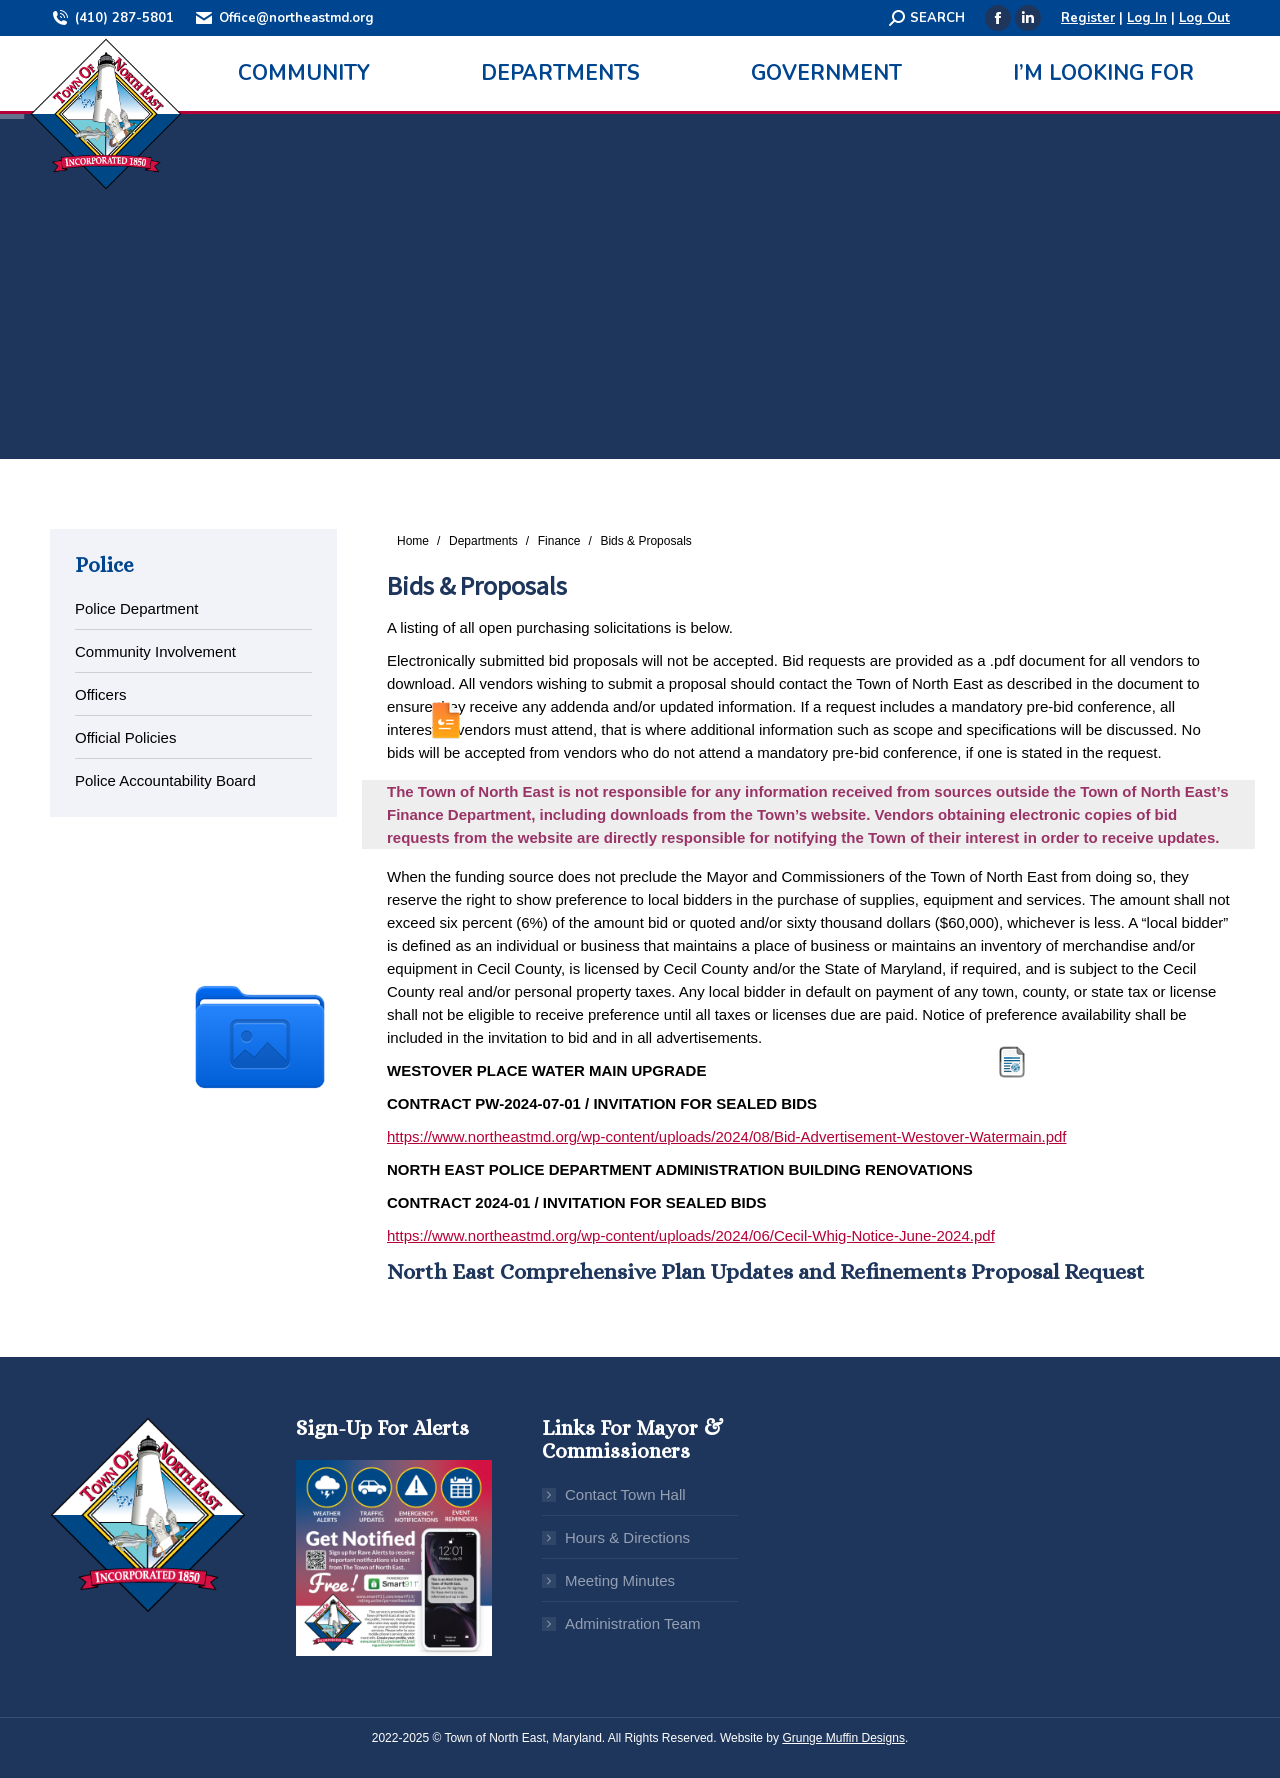 The height and width of the screenshot is (1778, 1280). I want to click on an opendocument presentation template file, so click(446, 721).